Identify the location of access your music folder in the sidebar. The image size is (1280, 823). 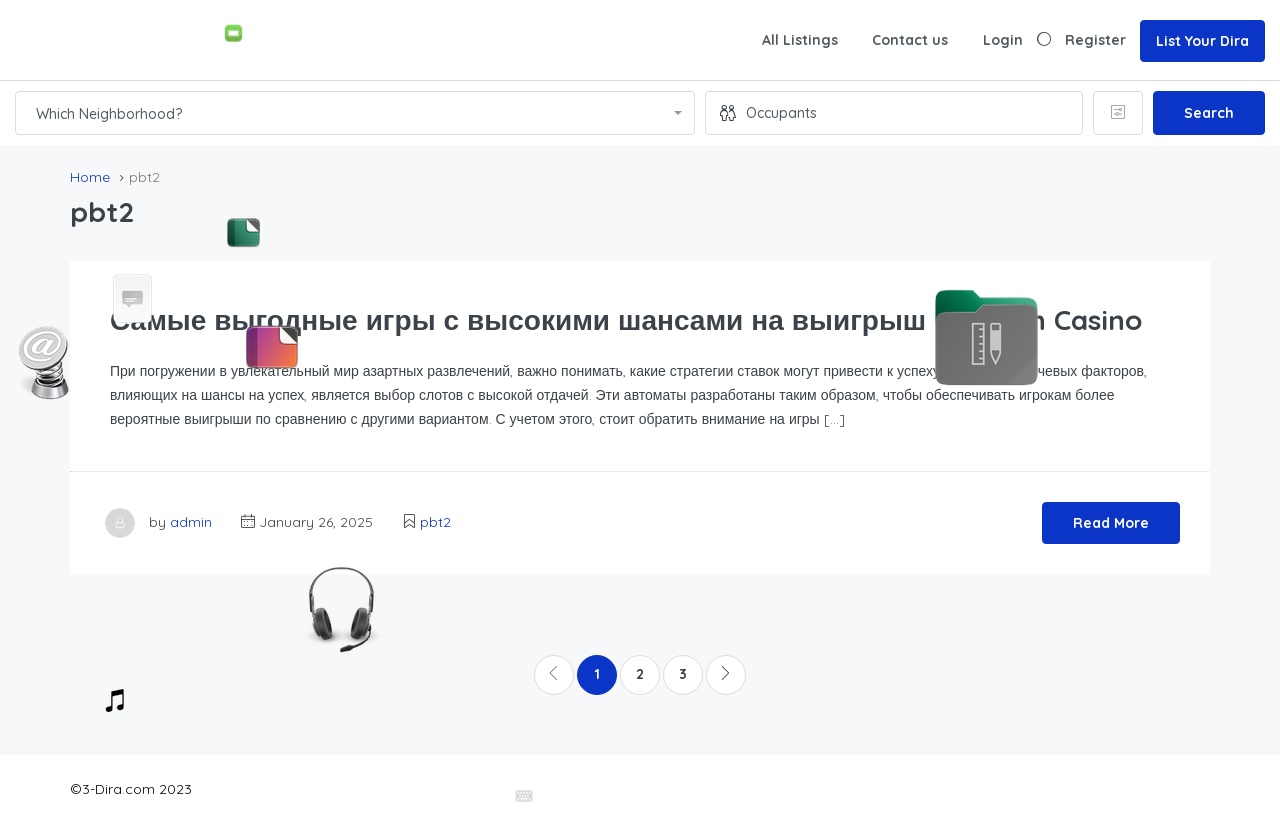
(115, 700).